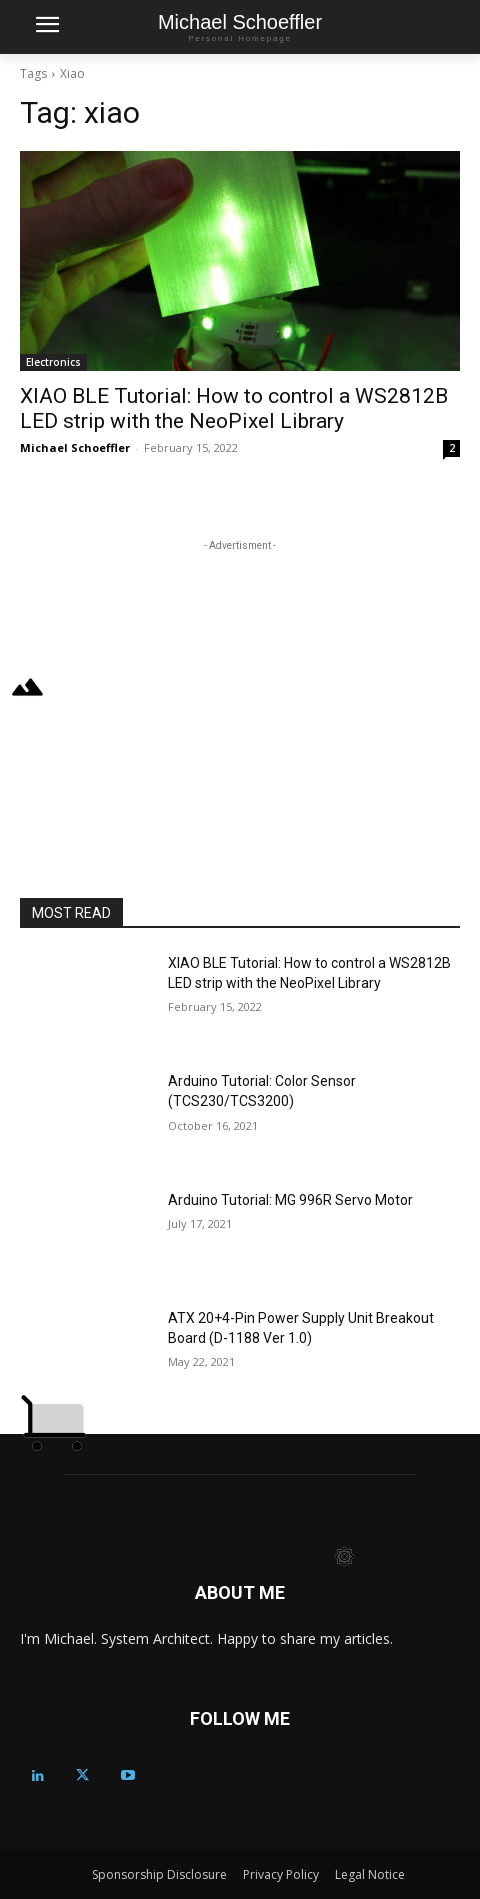 The image size is (480, 1899). What do you see at coordinates (344, 1556) in the screenshot?
I see `adjust screen brightness settings` at bounding box center [344, 1556].